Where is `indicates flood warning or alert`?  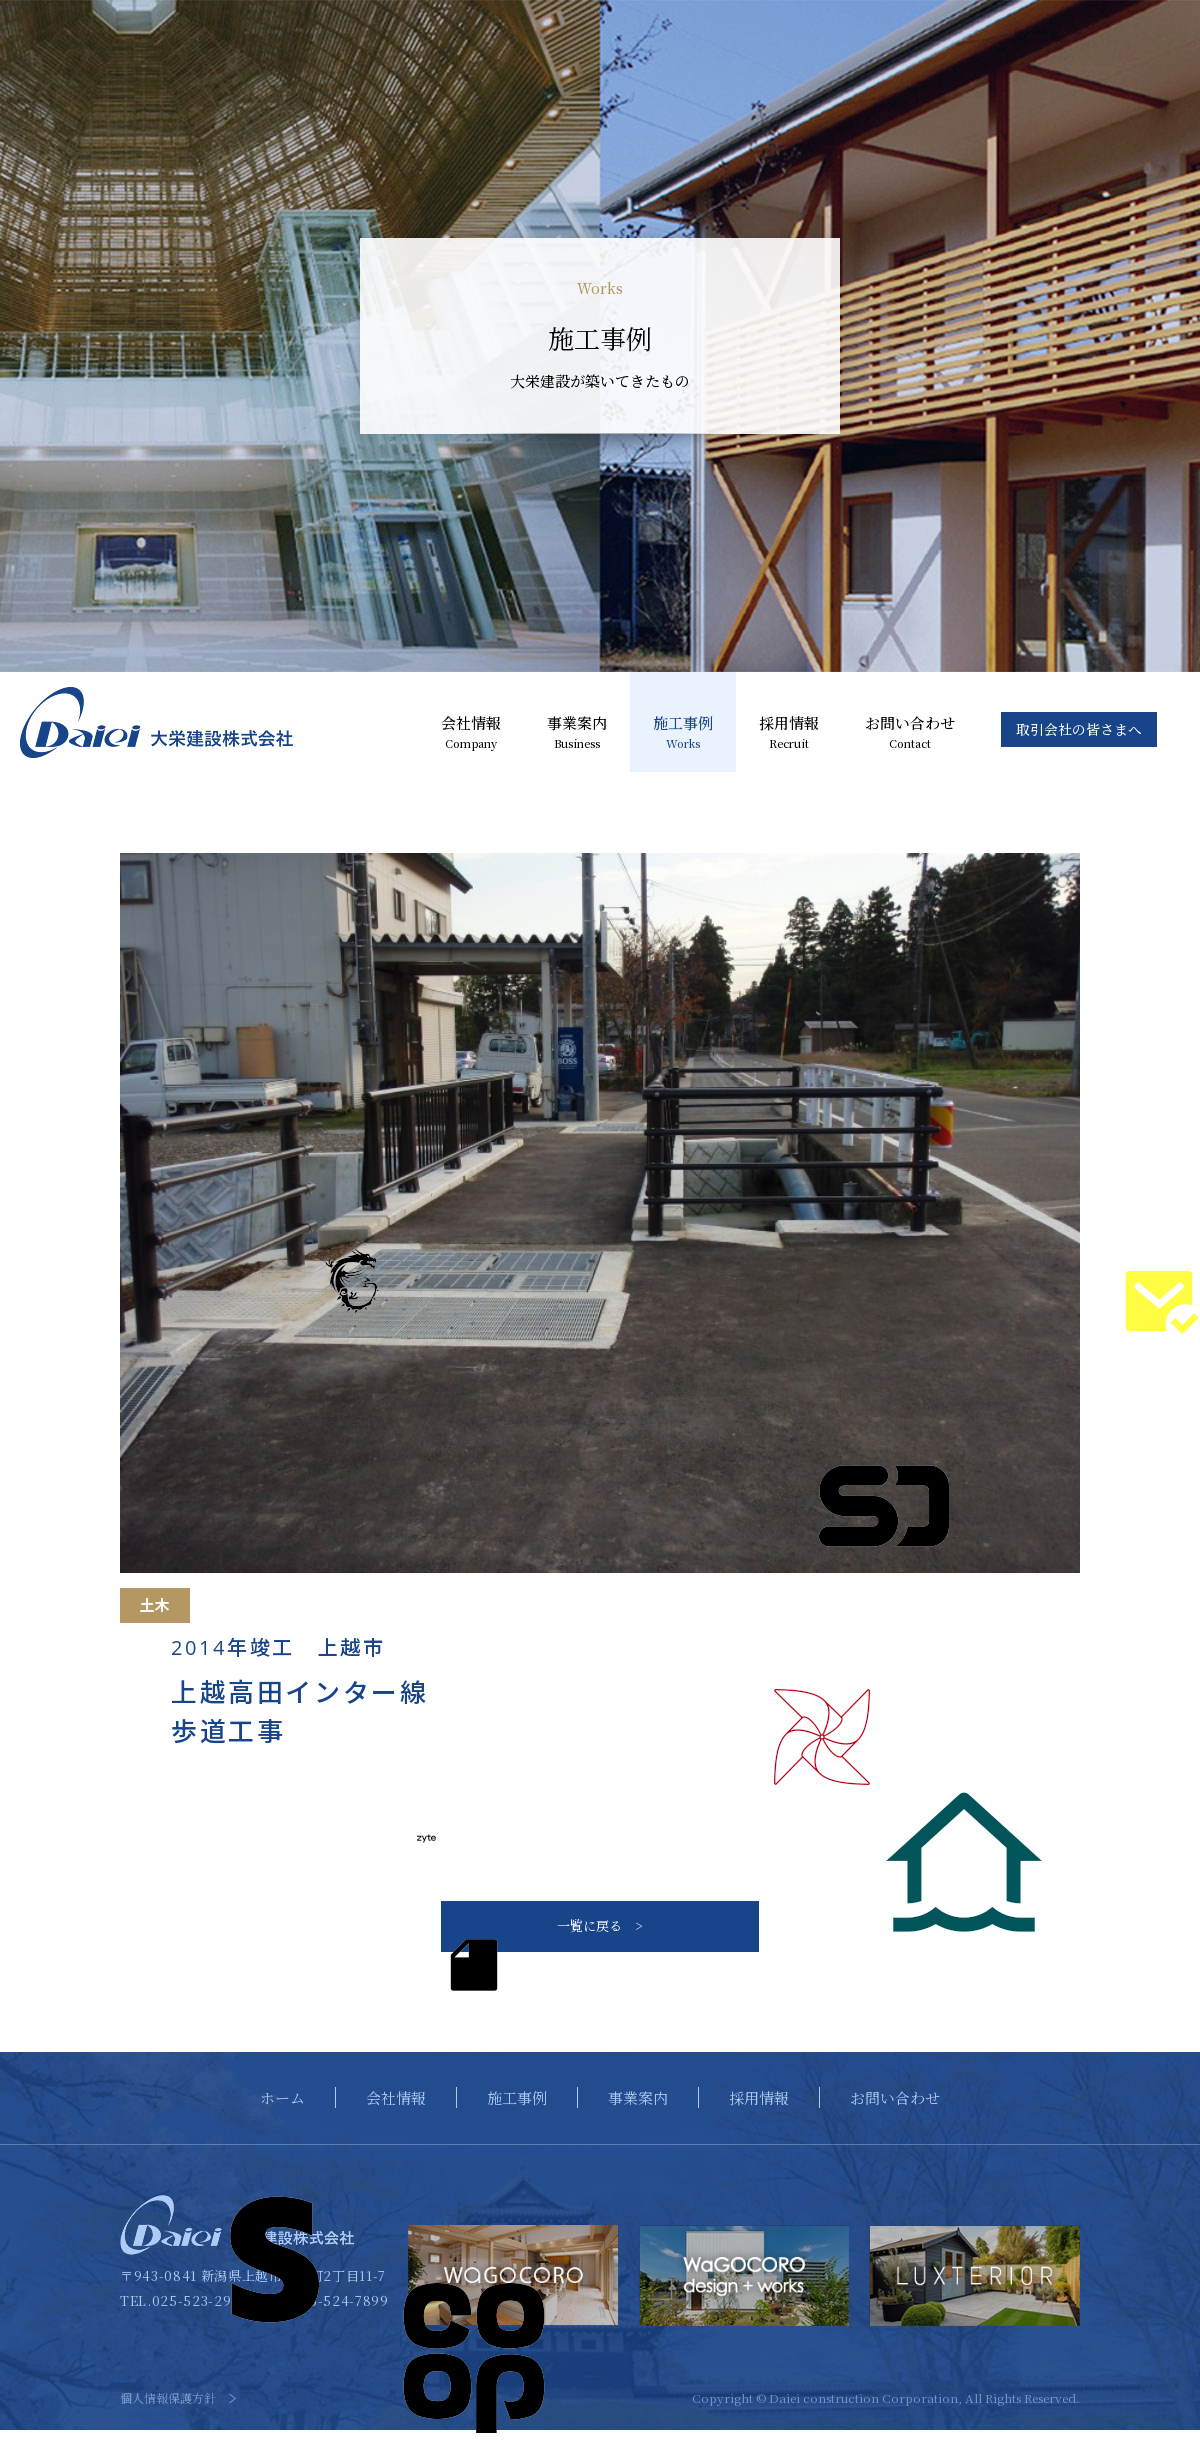
indicates flood warning or alert is located at coordinates (964, 1868).